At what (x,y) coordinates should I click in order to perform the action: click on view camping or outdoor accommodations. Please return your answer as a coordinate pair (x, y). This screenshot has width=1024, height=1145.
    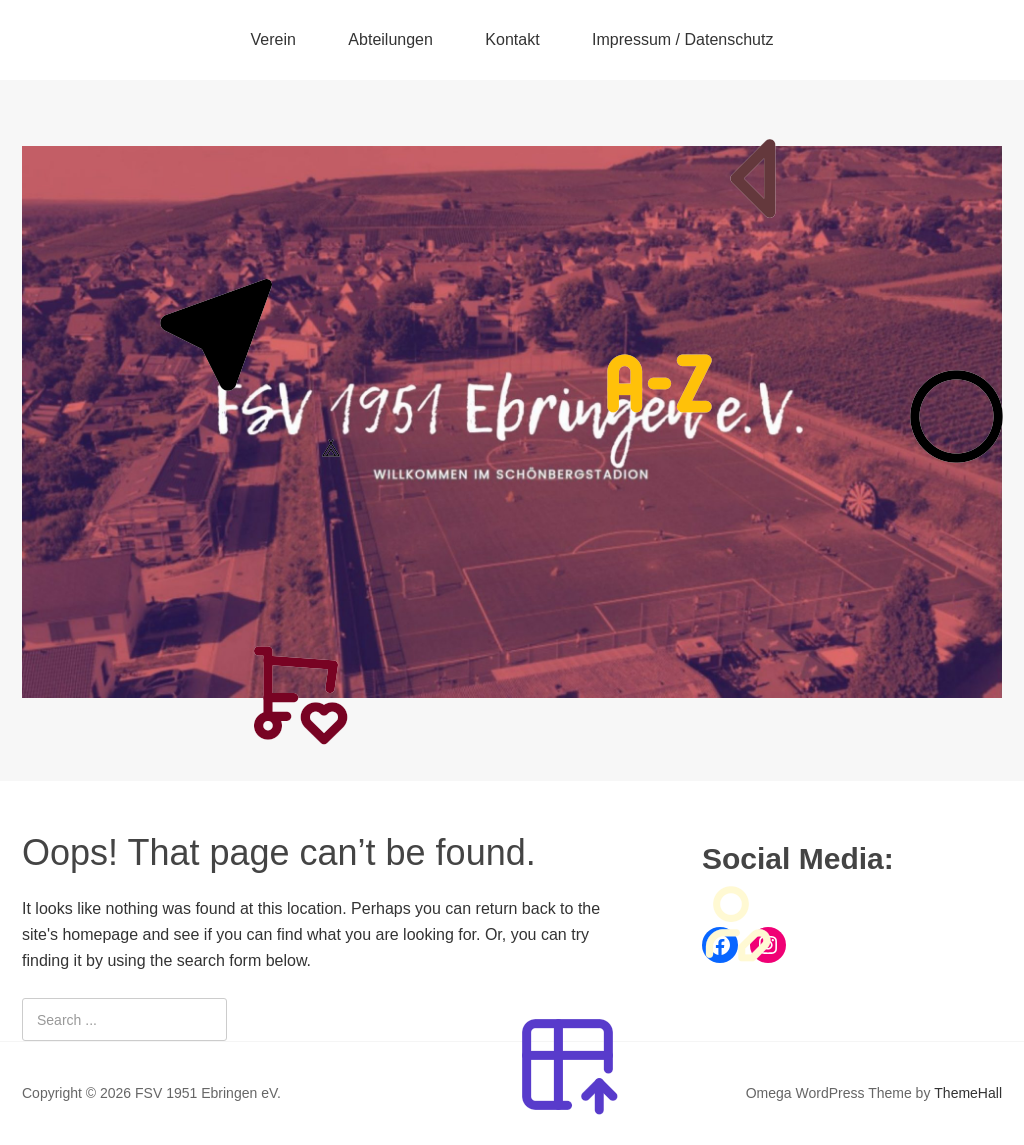
    Looking at the image, I should click on (331, 449).